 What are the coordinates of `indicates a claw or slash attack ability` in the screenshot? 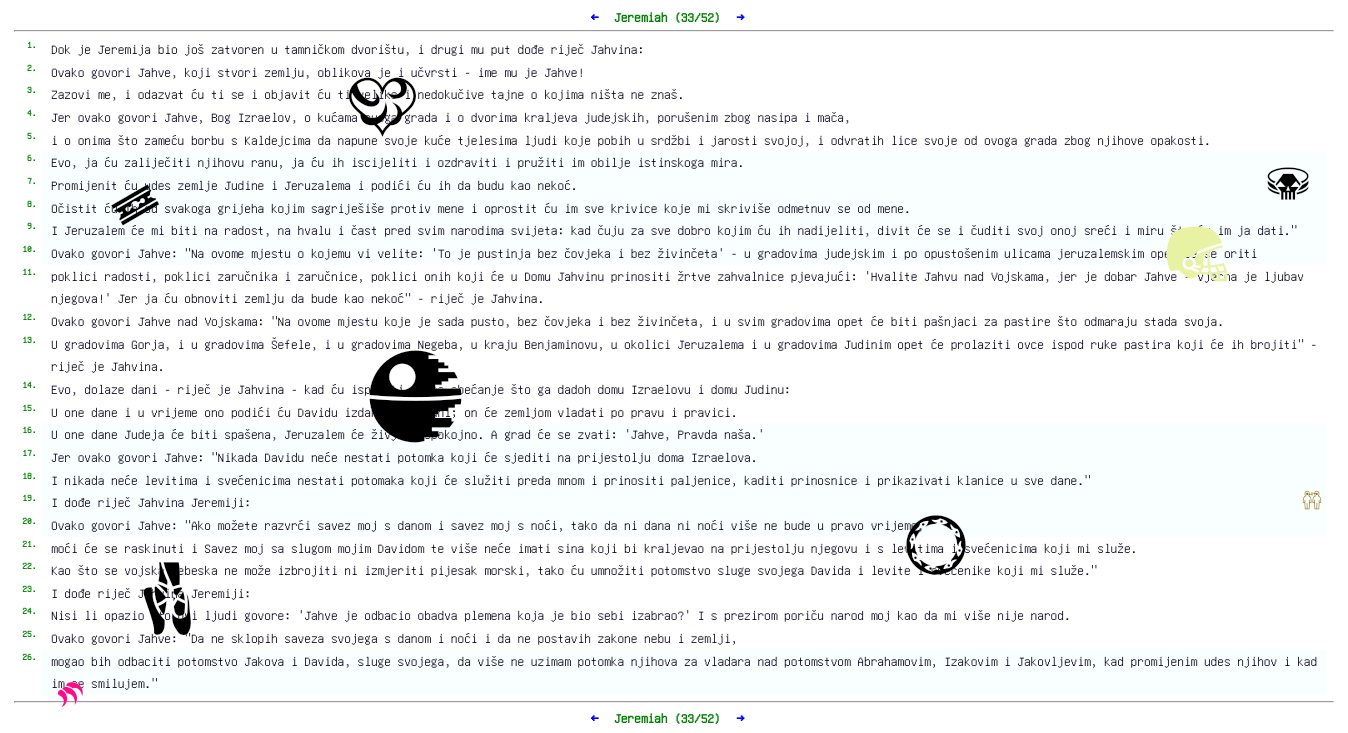 It's located at (70, 694).